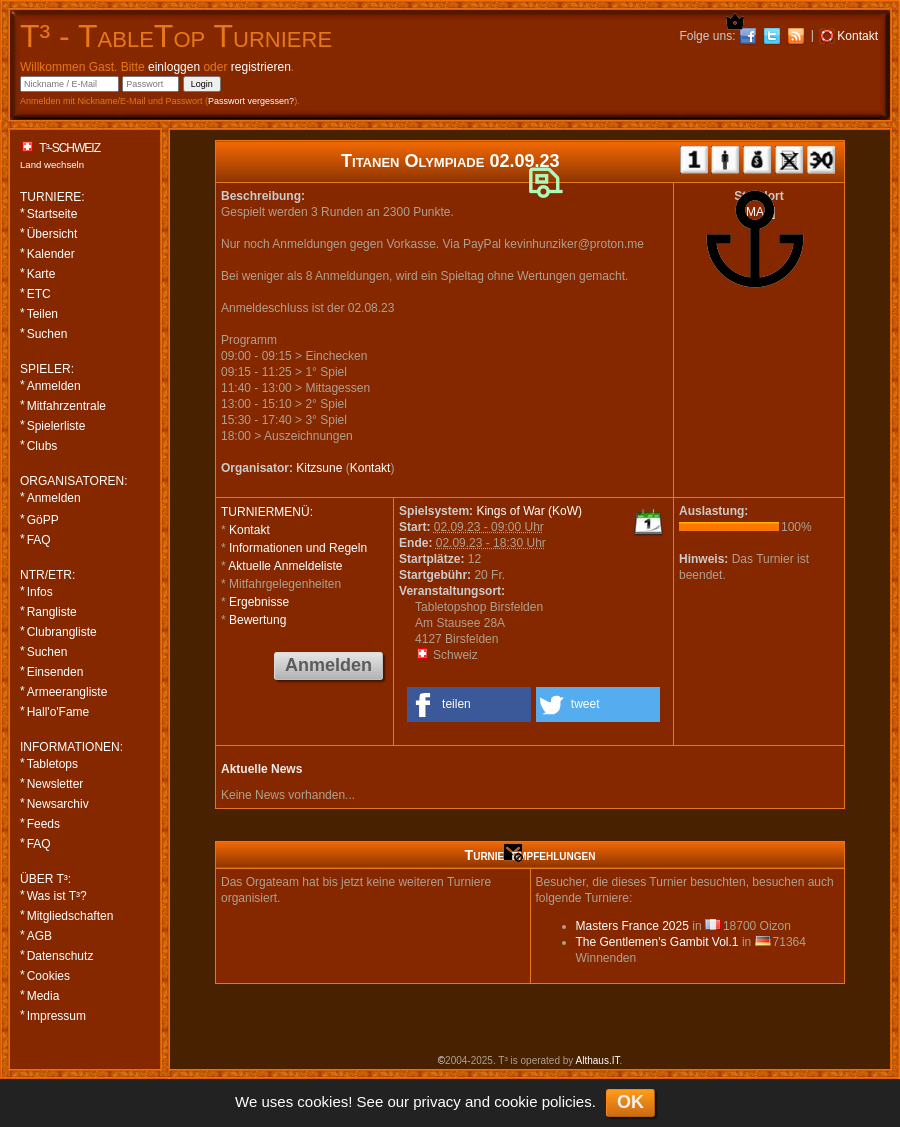 Image resolution: width=900 pixels, height=1127 pixels. I want to click on view caravan or RV rental options, so click(545, 182).